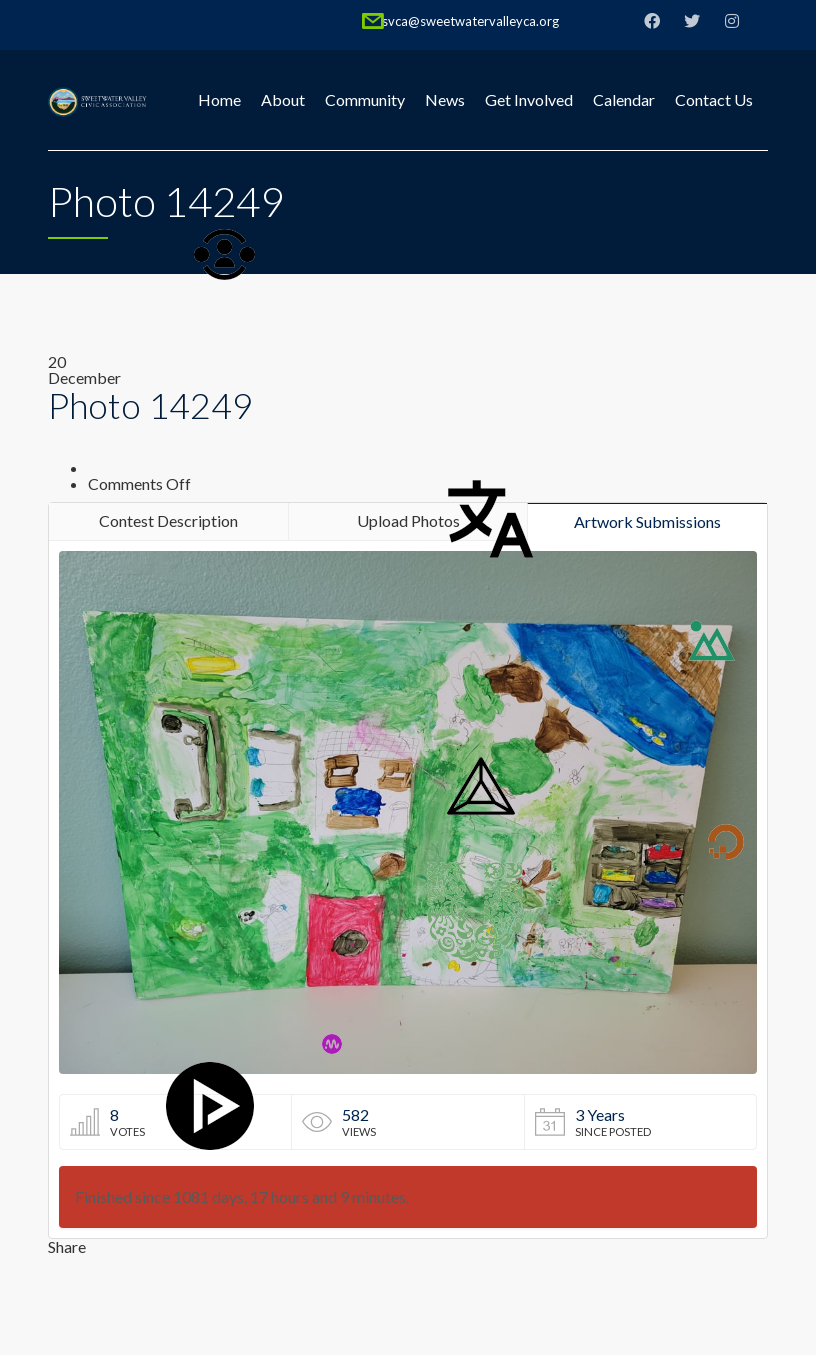 This screenshot has width=816, height=1355. I want to click on view landscape or nature photos, so click(710, 640).